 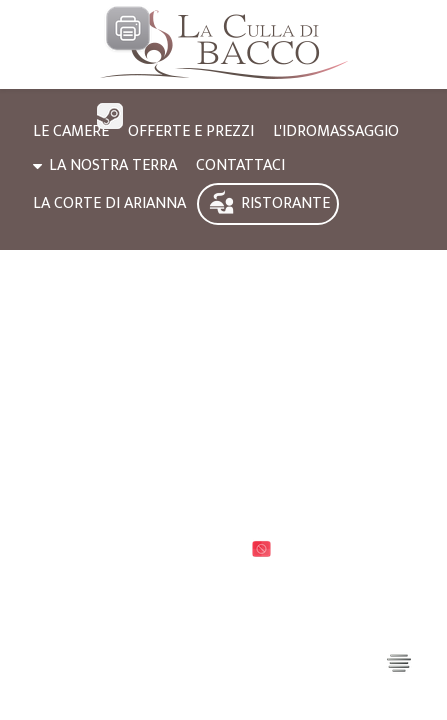 What do you see at coordinates (261, 548) in the screenshot?
I see `indicates image failed to load` at bounding box center [261, 548].